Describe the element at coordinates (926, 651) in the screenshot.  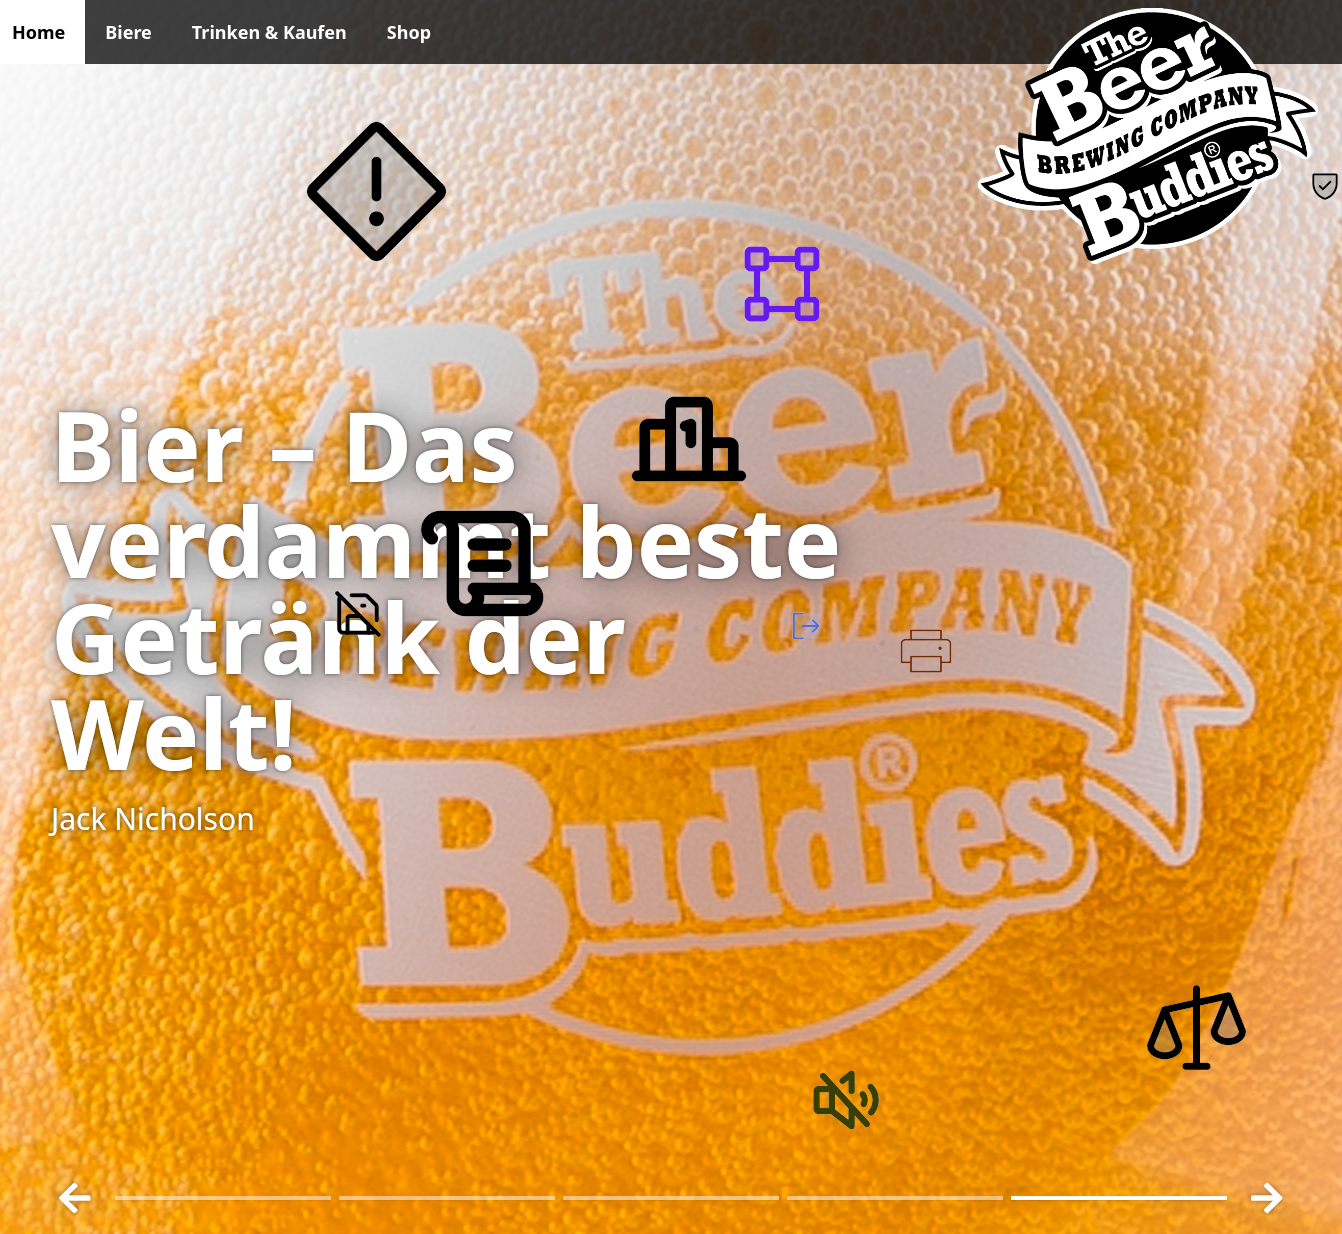
I see `print the current document` at that location.